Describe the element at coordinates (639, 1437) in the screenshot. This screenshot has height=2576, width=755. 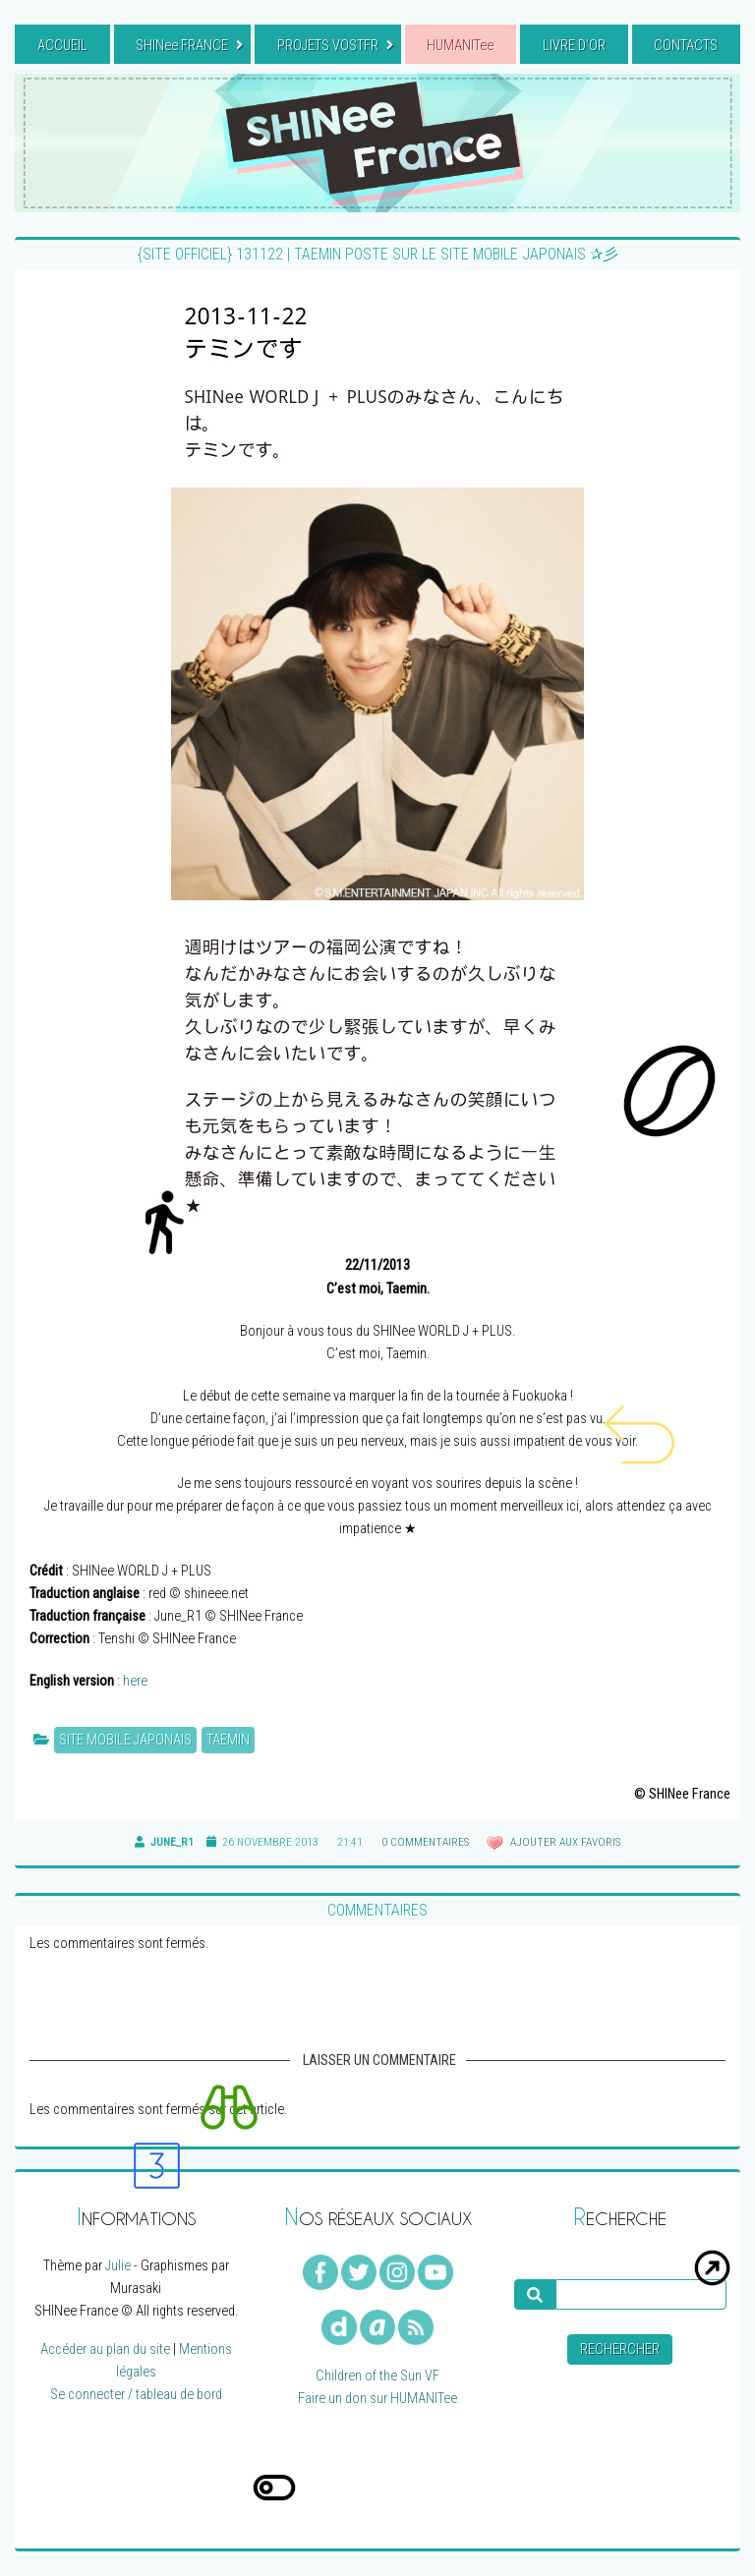
I see `undo previous action` at that location.